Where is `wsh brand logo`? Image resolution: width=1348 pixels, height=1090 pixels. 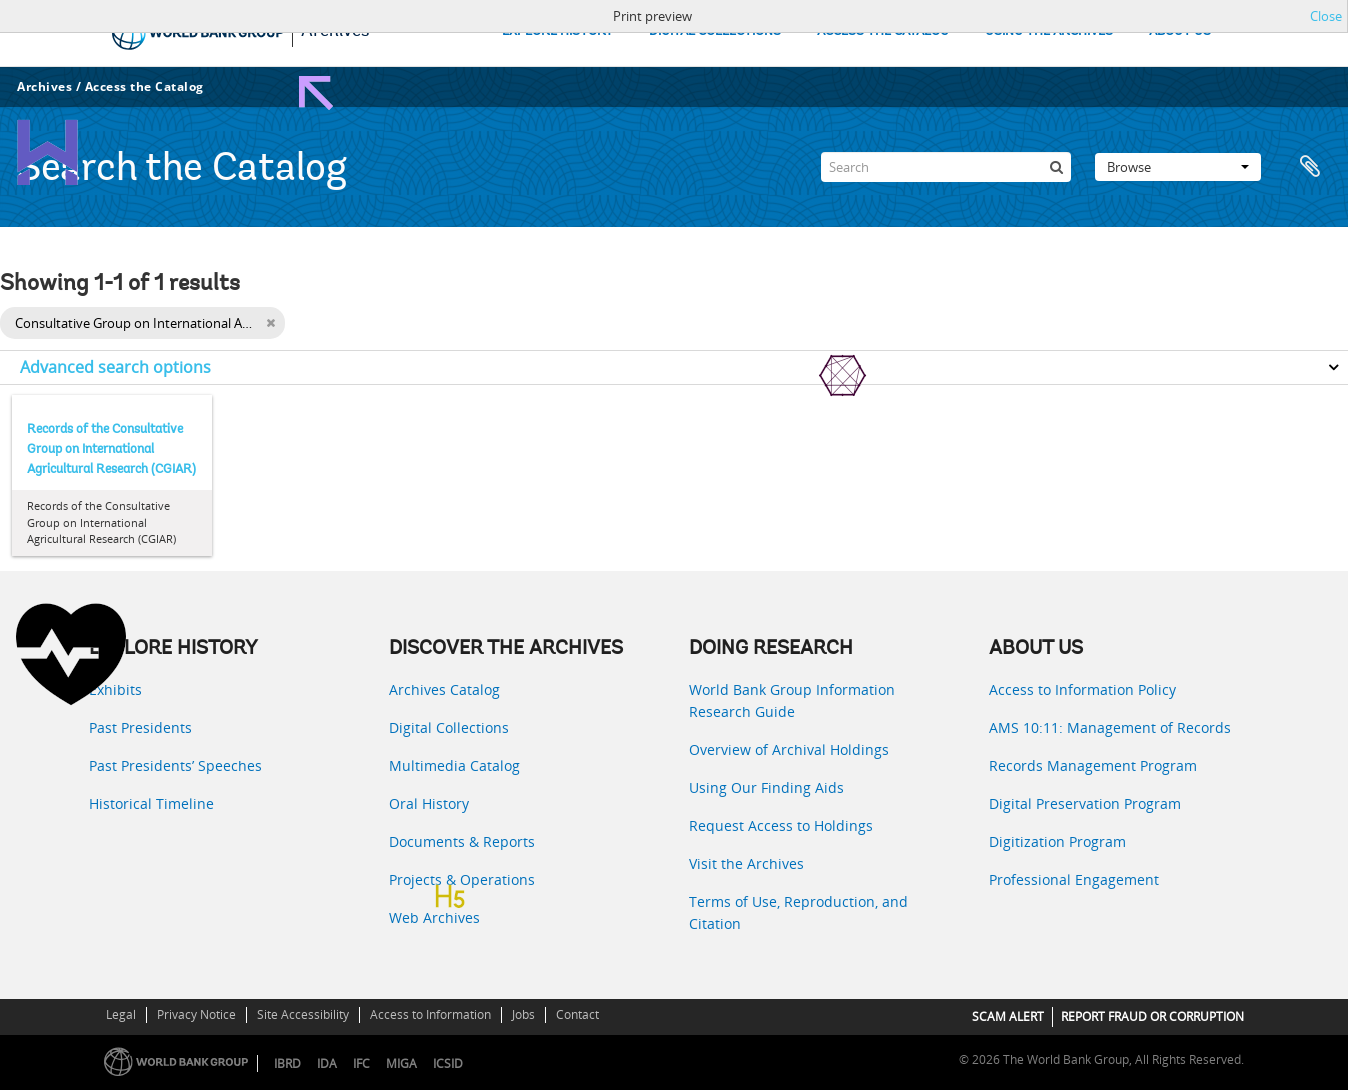 wsh brand logo is located at coordinates (47, 152).